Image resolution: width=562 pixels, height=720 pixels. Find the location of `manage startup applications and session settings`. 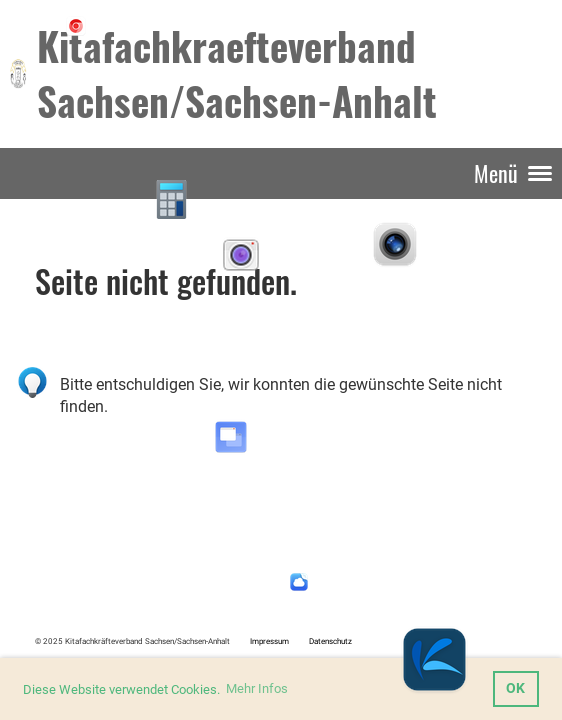

manage startup applications and session settings is located at coordinates (231, 437).